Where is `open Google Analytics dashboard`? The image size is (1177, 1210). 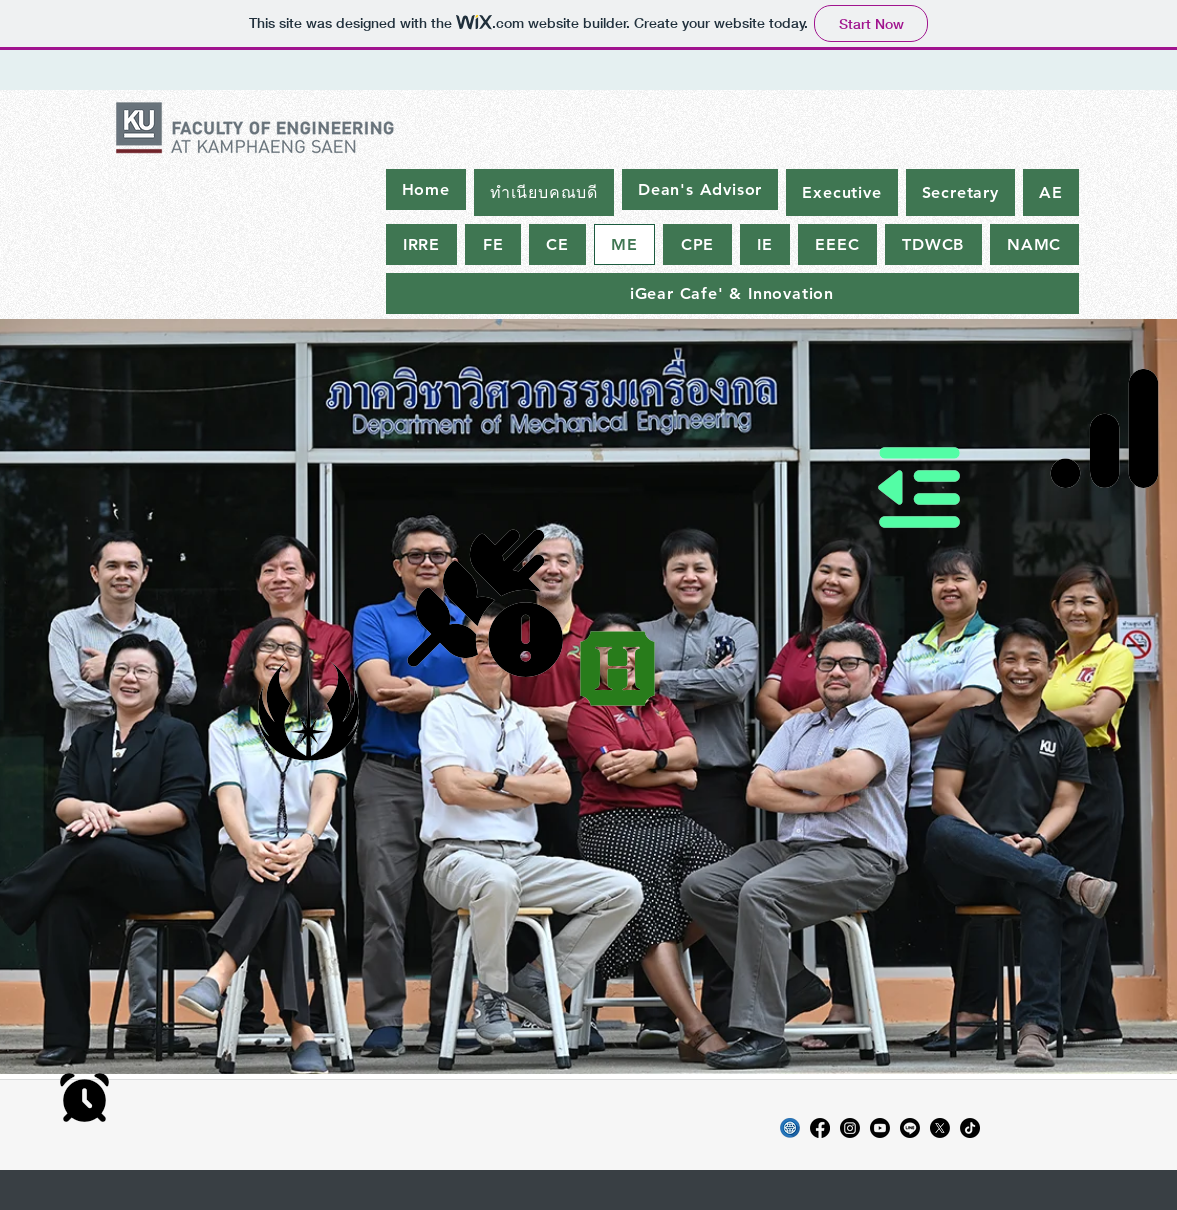 open Google Analytics dashboard is located at coordinates (1104, 428).